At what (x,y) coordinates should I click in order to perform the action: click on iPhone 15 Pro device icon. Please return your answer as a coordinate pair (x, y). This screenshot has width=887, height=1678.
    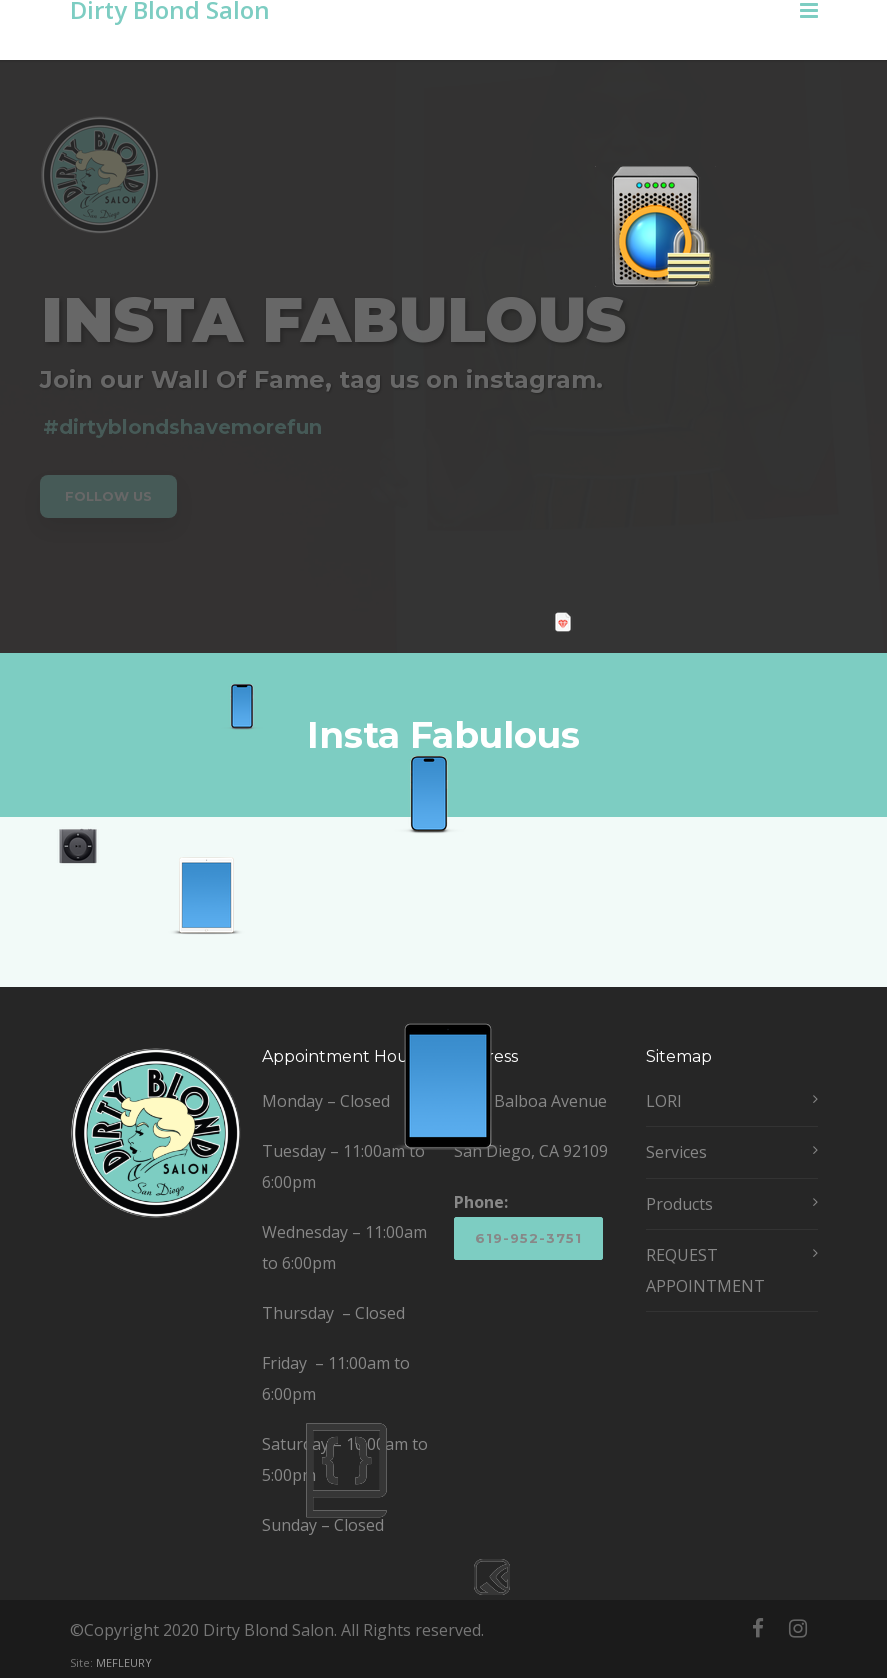
    Looking at the image, I should click on (429, 795).